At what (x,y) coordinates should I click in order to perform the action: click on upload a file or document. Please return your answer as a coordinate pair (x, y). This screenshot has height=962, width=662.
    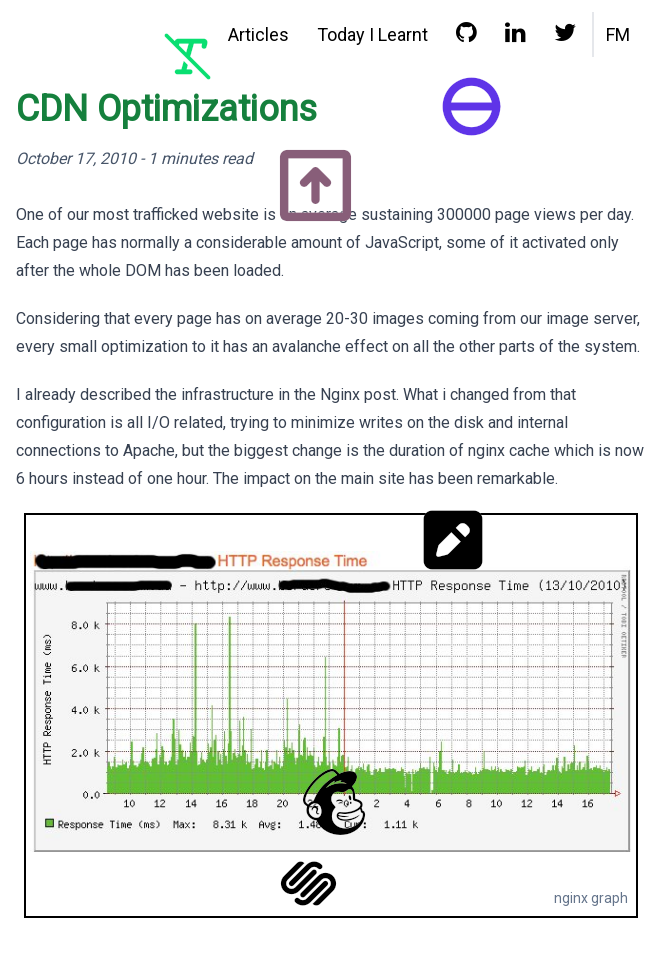
    Looking at the image, I should click on (315, 185).